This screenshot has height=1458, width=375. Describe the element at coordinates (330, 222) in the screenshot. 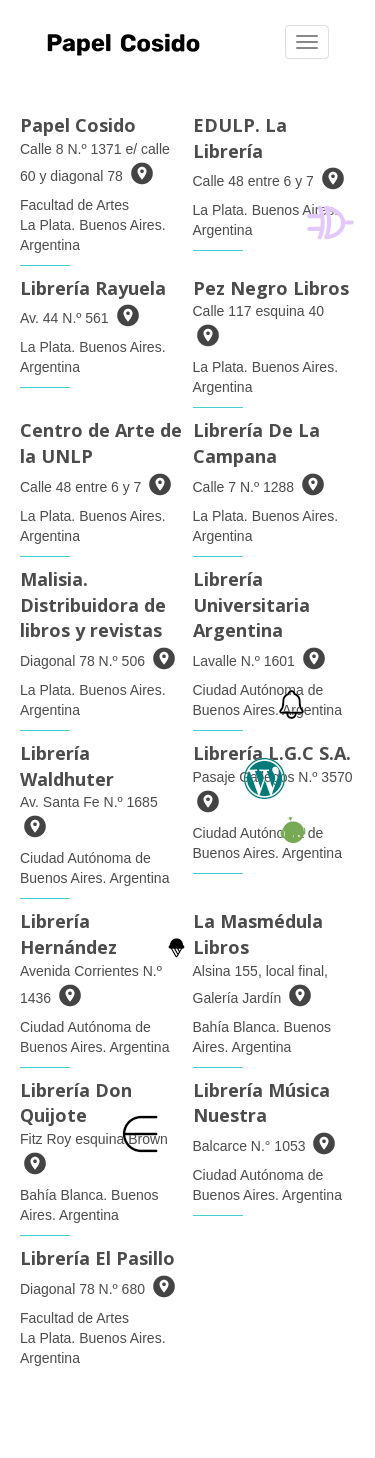

I see `XOR logic gate symbol for circuit diagrams` at that location.